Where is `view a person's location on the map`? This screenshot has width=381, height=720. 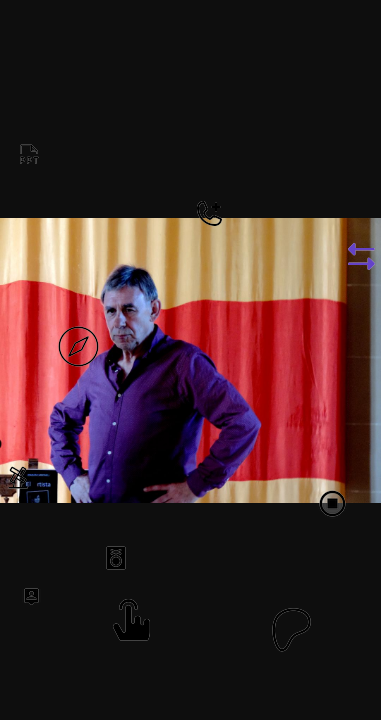
view a person's location on the map is located at coordinates (31, 596).